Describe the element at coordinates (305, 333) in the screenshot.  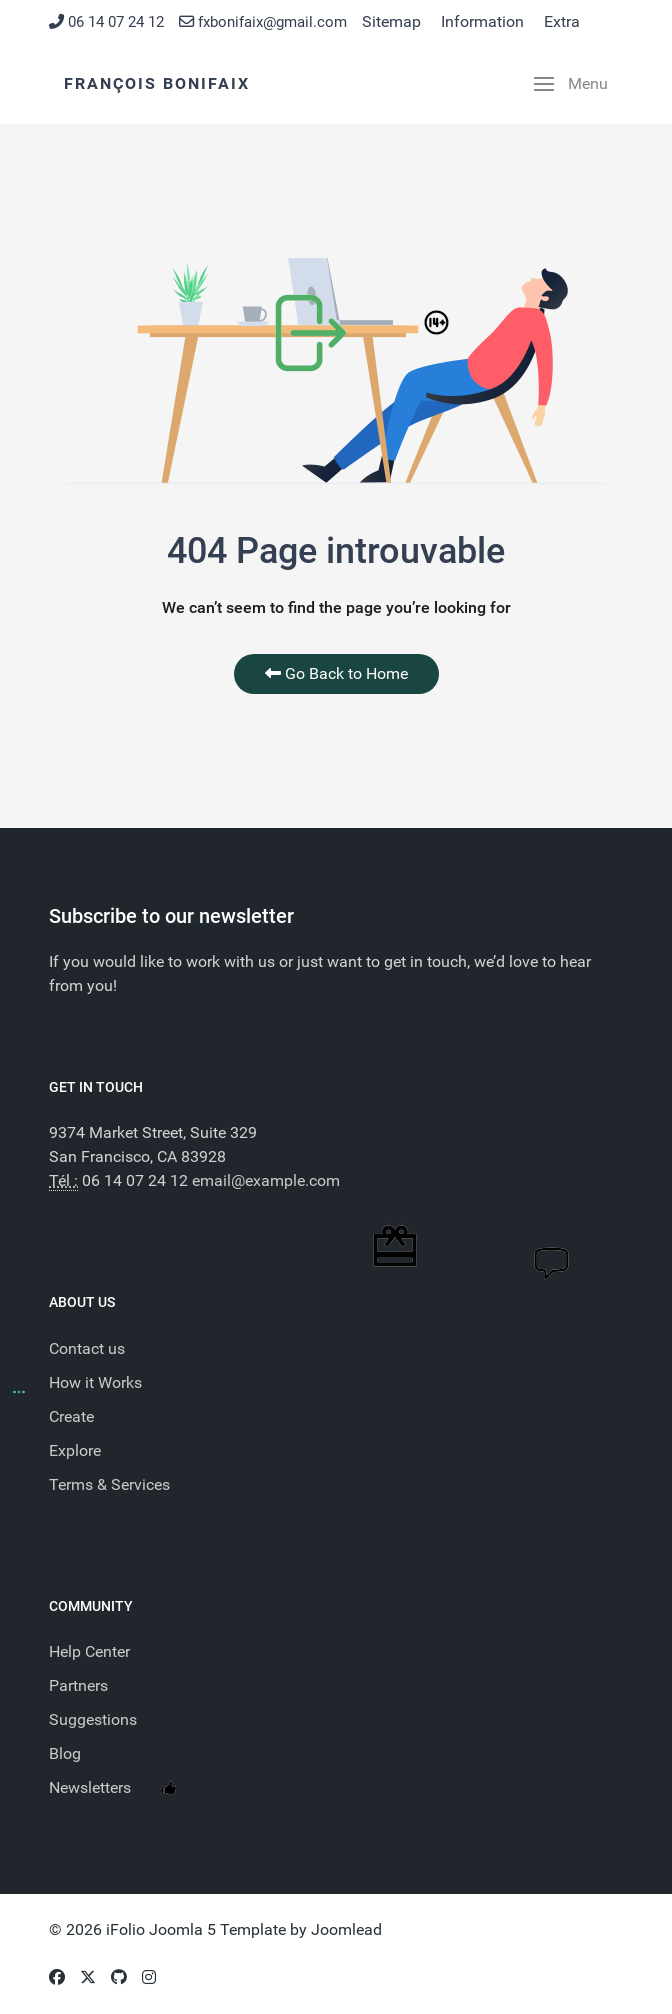
I see `log out of your account` at that location.